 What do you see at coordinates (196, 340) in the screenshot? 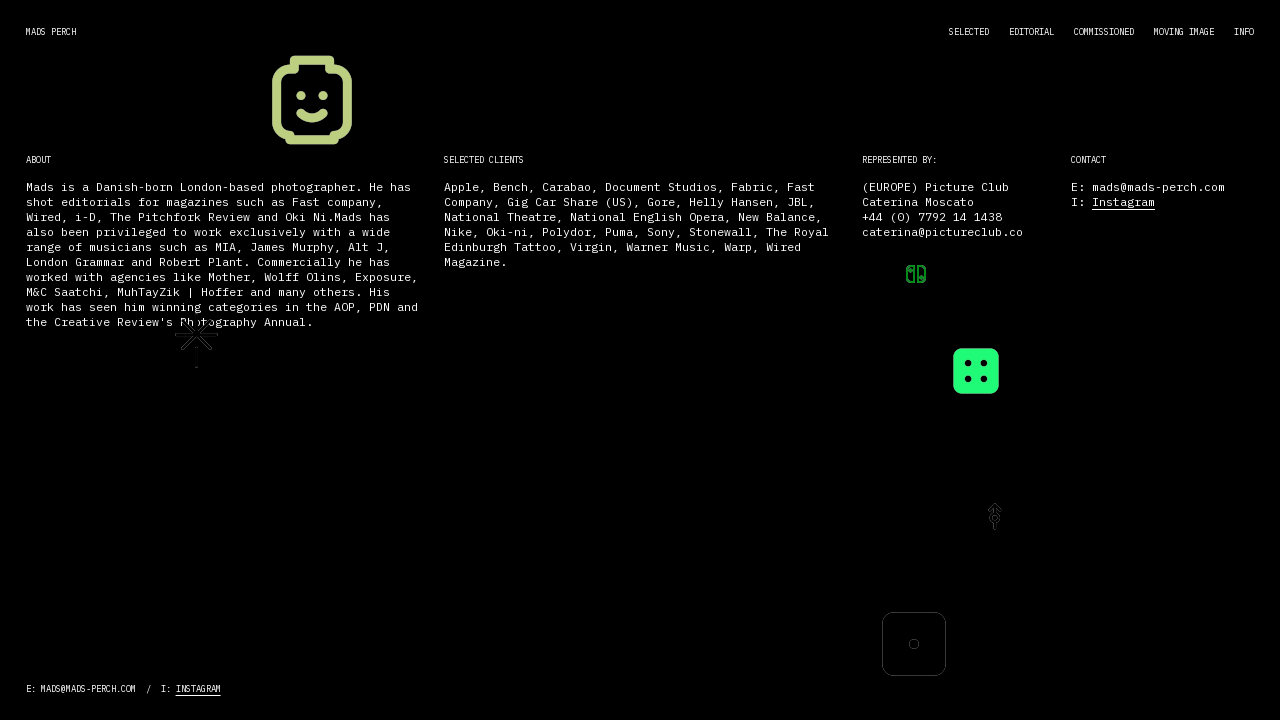
I see `link to linktree profile` at bounding box center [196, 340].